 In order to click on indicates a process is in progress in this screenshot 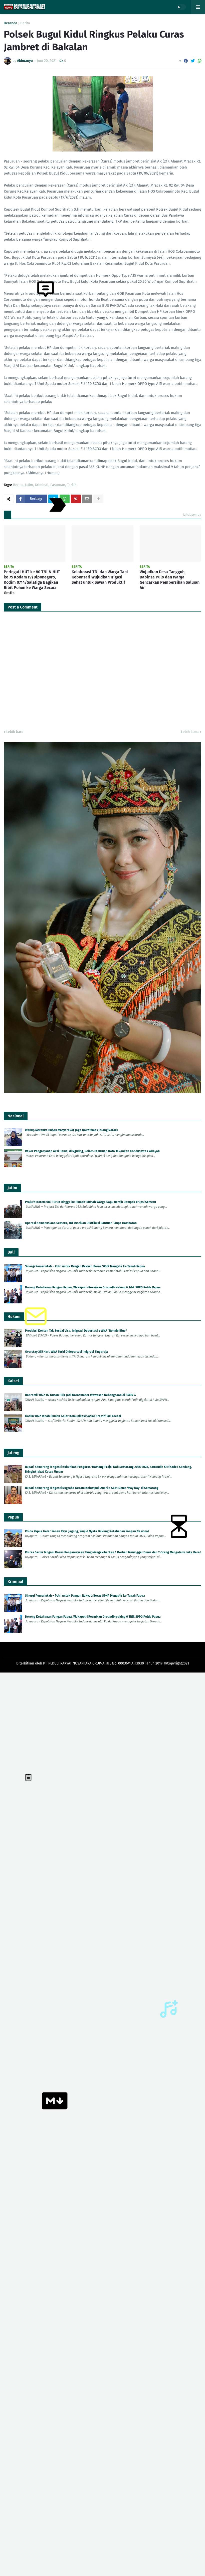, I will do `click(179, 1526)`.